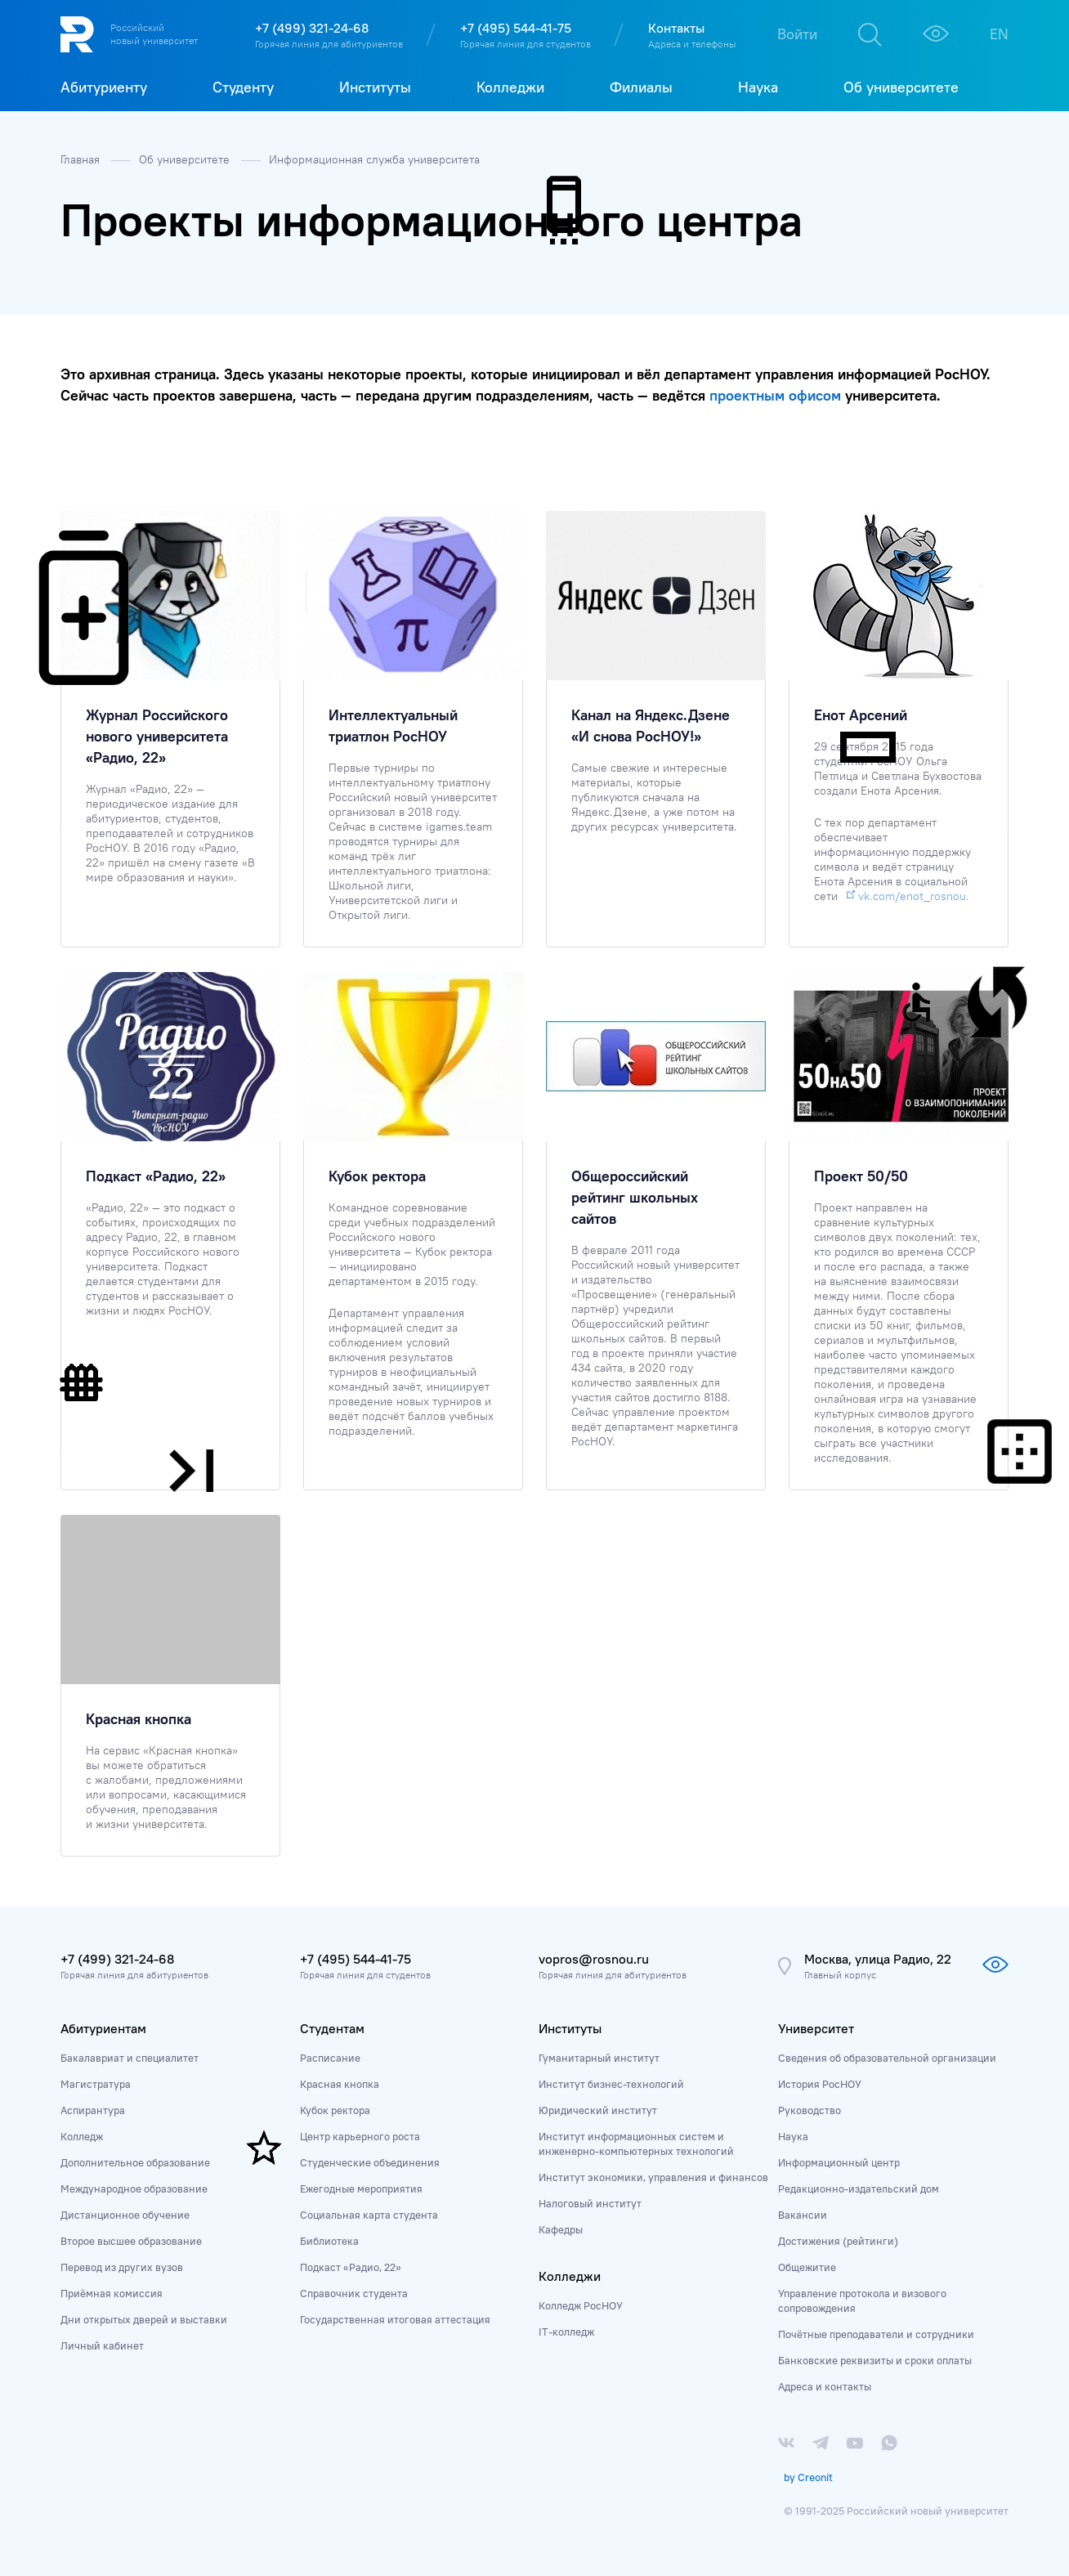 The image size is (1069, 2576). What do you see at coordinates (192, 1471) in the screenshot?
I see `go to the last page` at bounding box center [192, 1471].